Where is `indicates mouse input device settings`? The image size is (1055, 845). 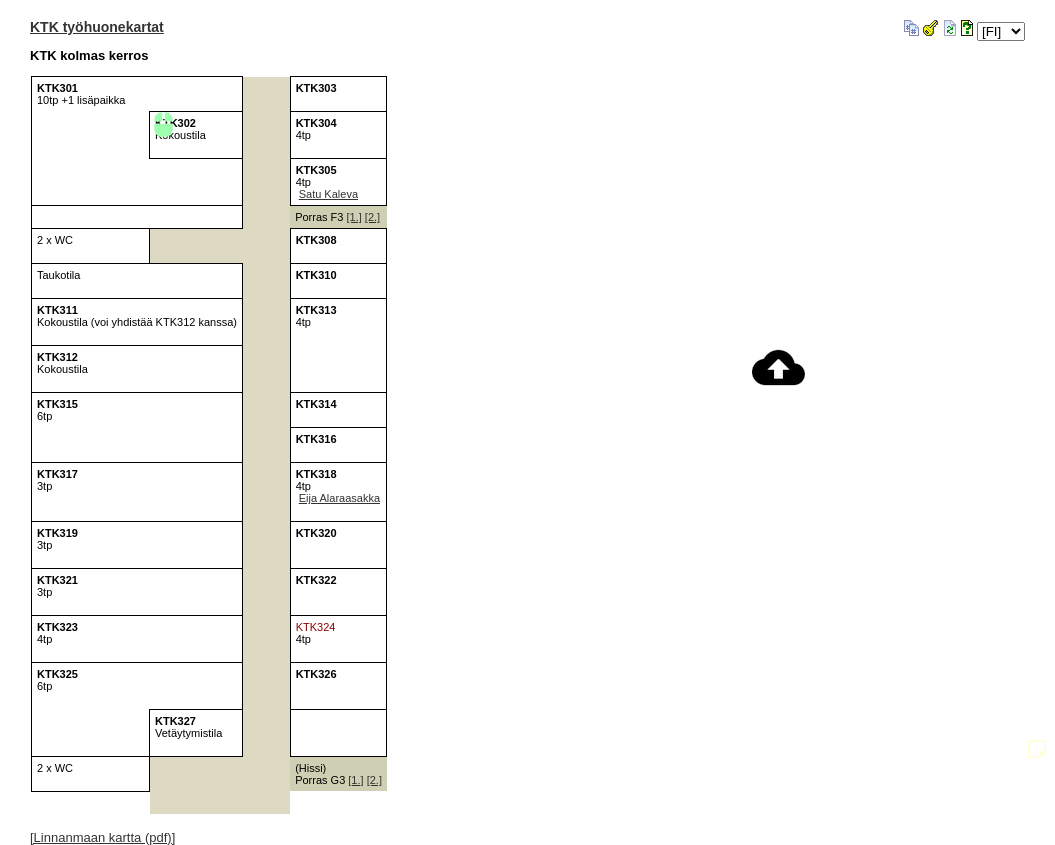
indicates mouse input device settings is located at coordinates (163, 124).